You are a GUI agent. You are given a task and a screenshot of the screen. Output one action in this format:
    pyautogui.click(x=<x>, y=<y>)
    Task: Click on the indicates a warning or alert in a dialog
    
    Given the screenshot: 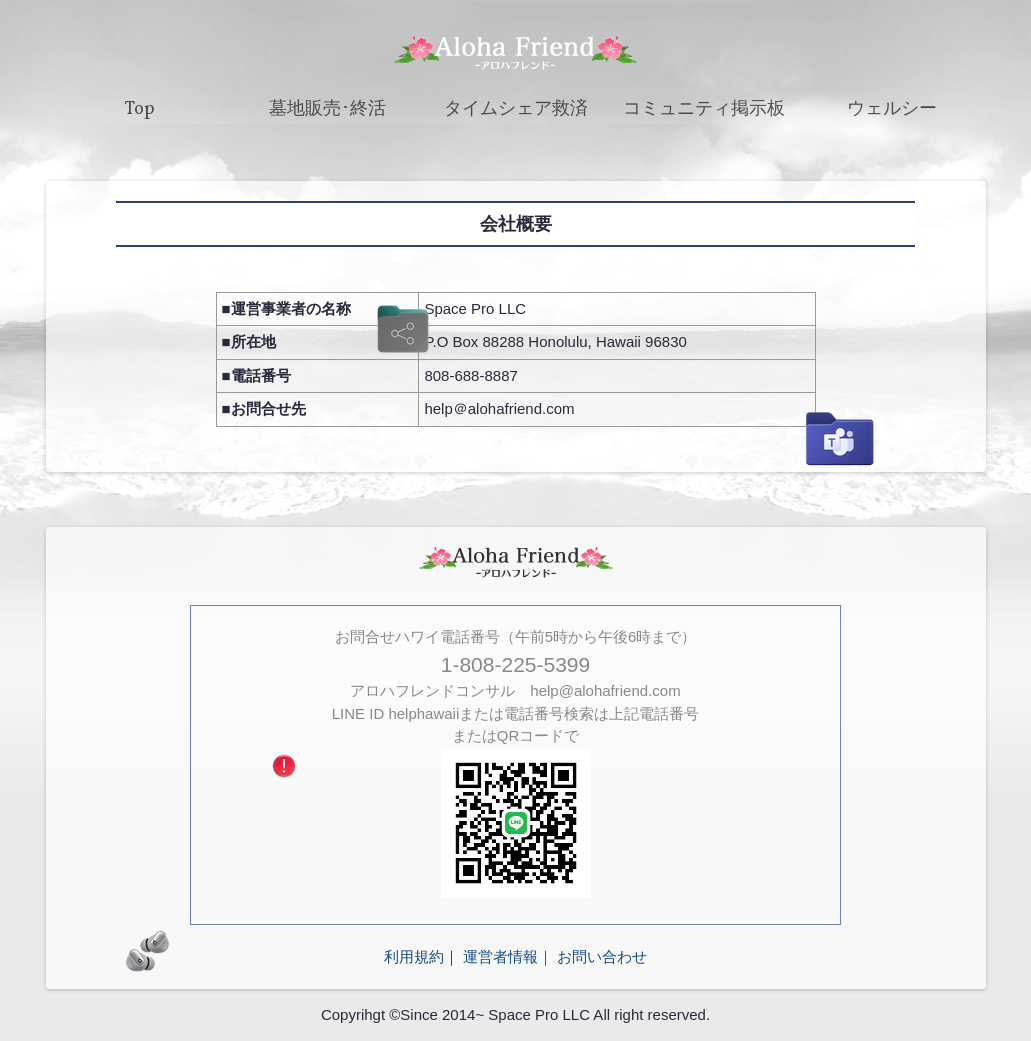 What is the action you would take?
    pyautogui.click(x=284, y=766)
    